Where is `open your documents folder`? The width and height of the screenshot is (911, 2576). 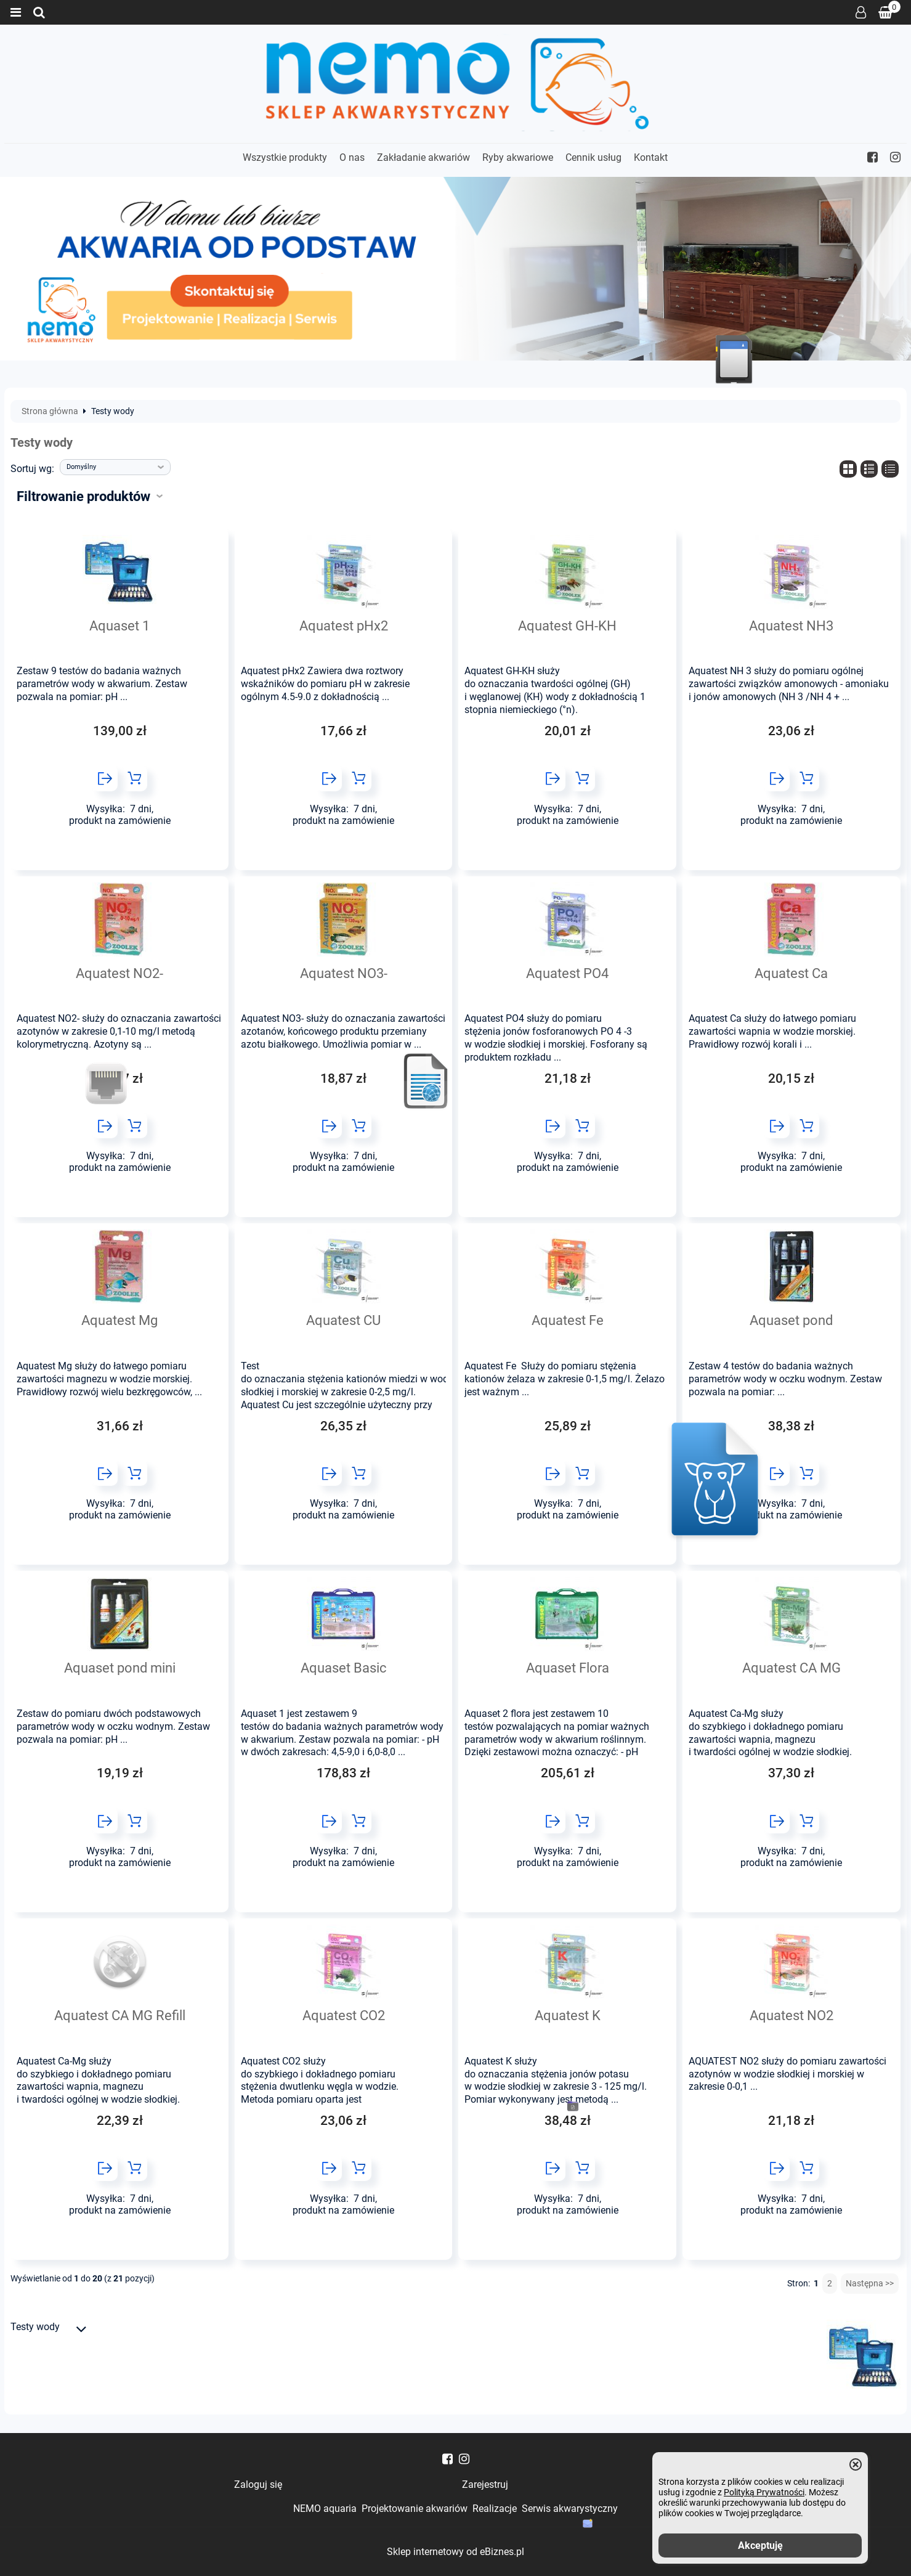
open your documents folder is located at coordinates (573, 2106).